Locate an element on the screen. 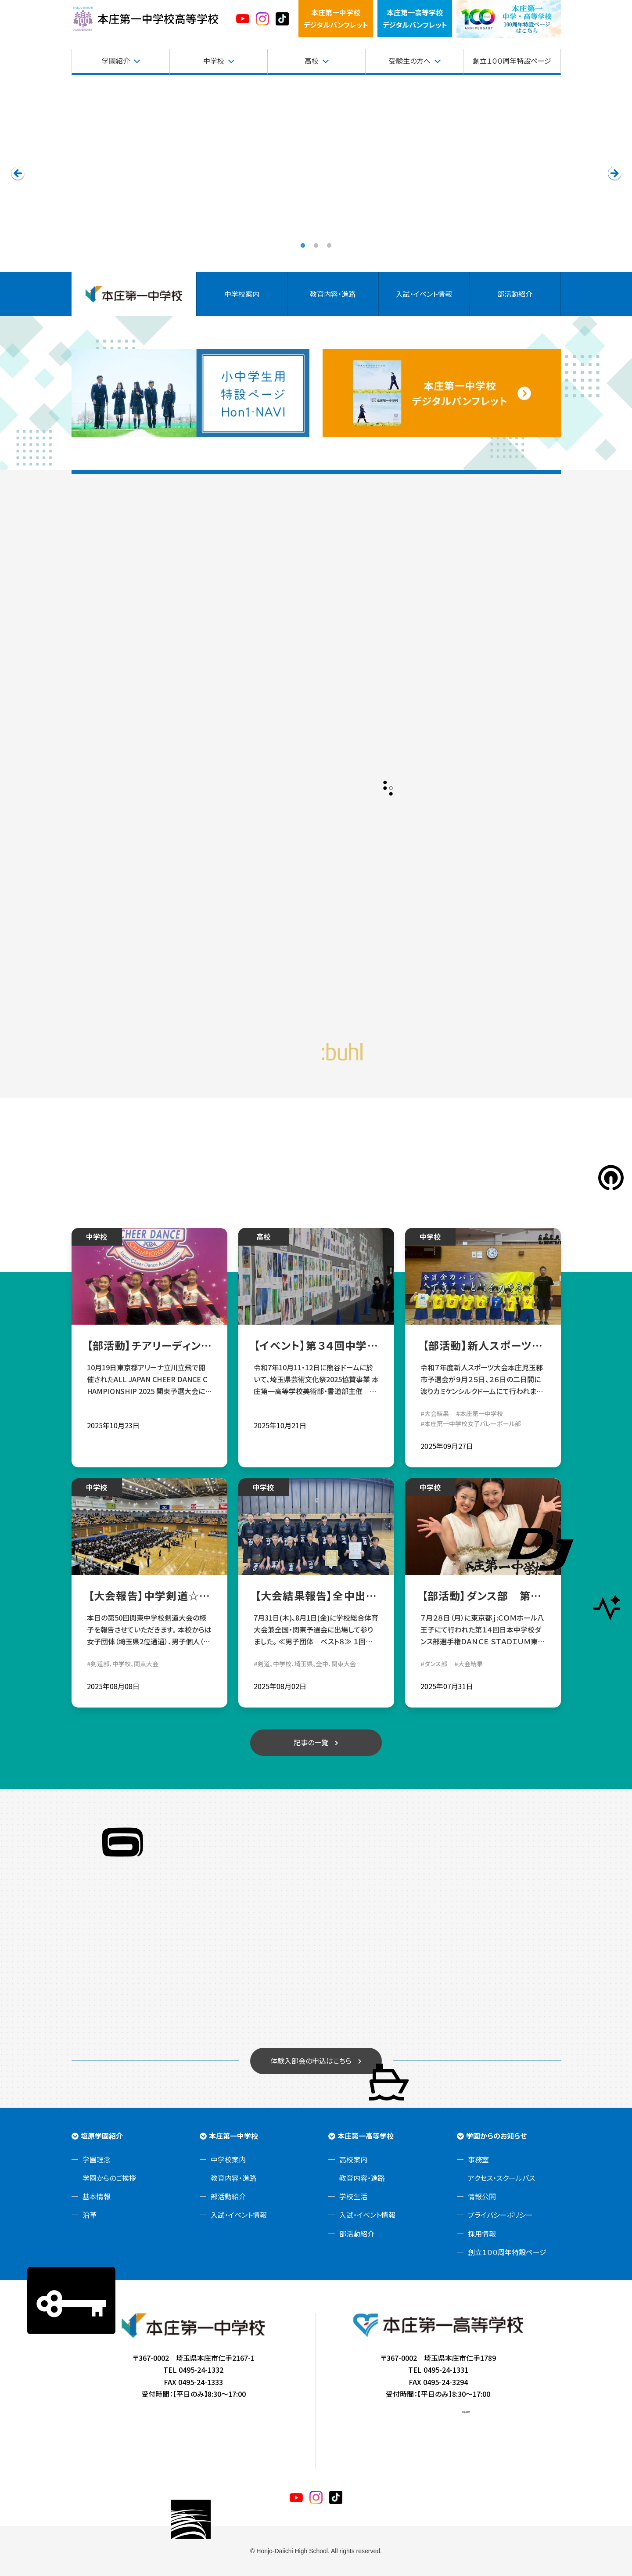 This screenshot has height=2576, width=632. D-Wave Systems company logo is located at coordinates (388, 788).